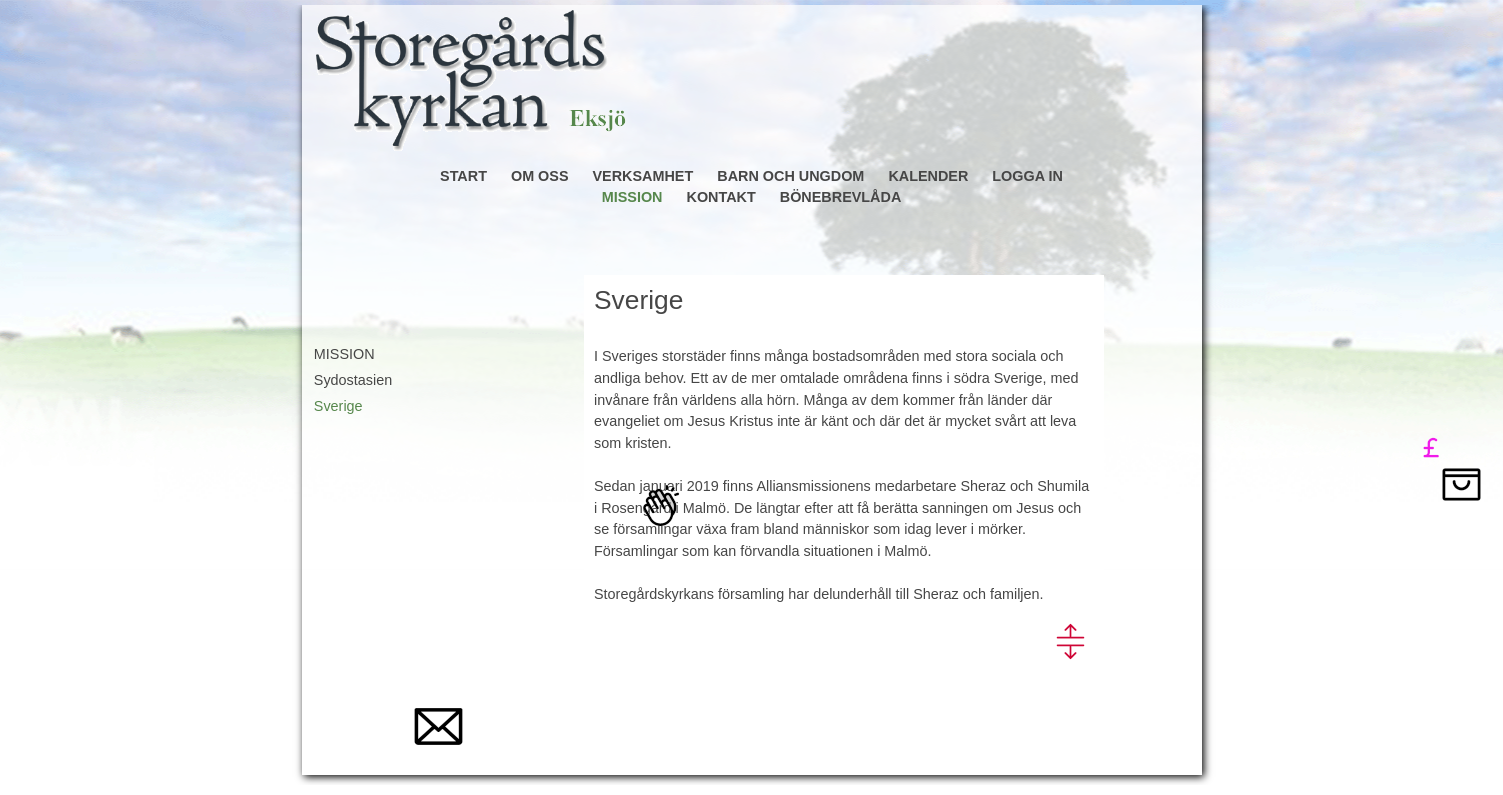 This screenshot has height=795, width=1503. Describe the element at coordinates (438, 726) in the screenshot. I see `open your email inbox` at that location.